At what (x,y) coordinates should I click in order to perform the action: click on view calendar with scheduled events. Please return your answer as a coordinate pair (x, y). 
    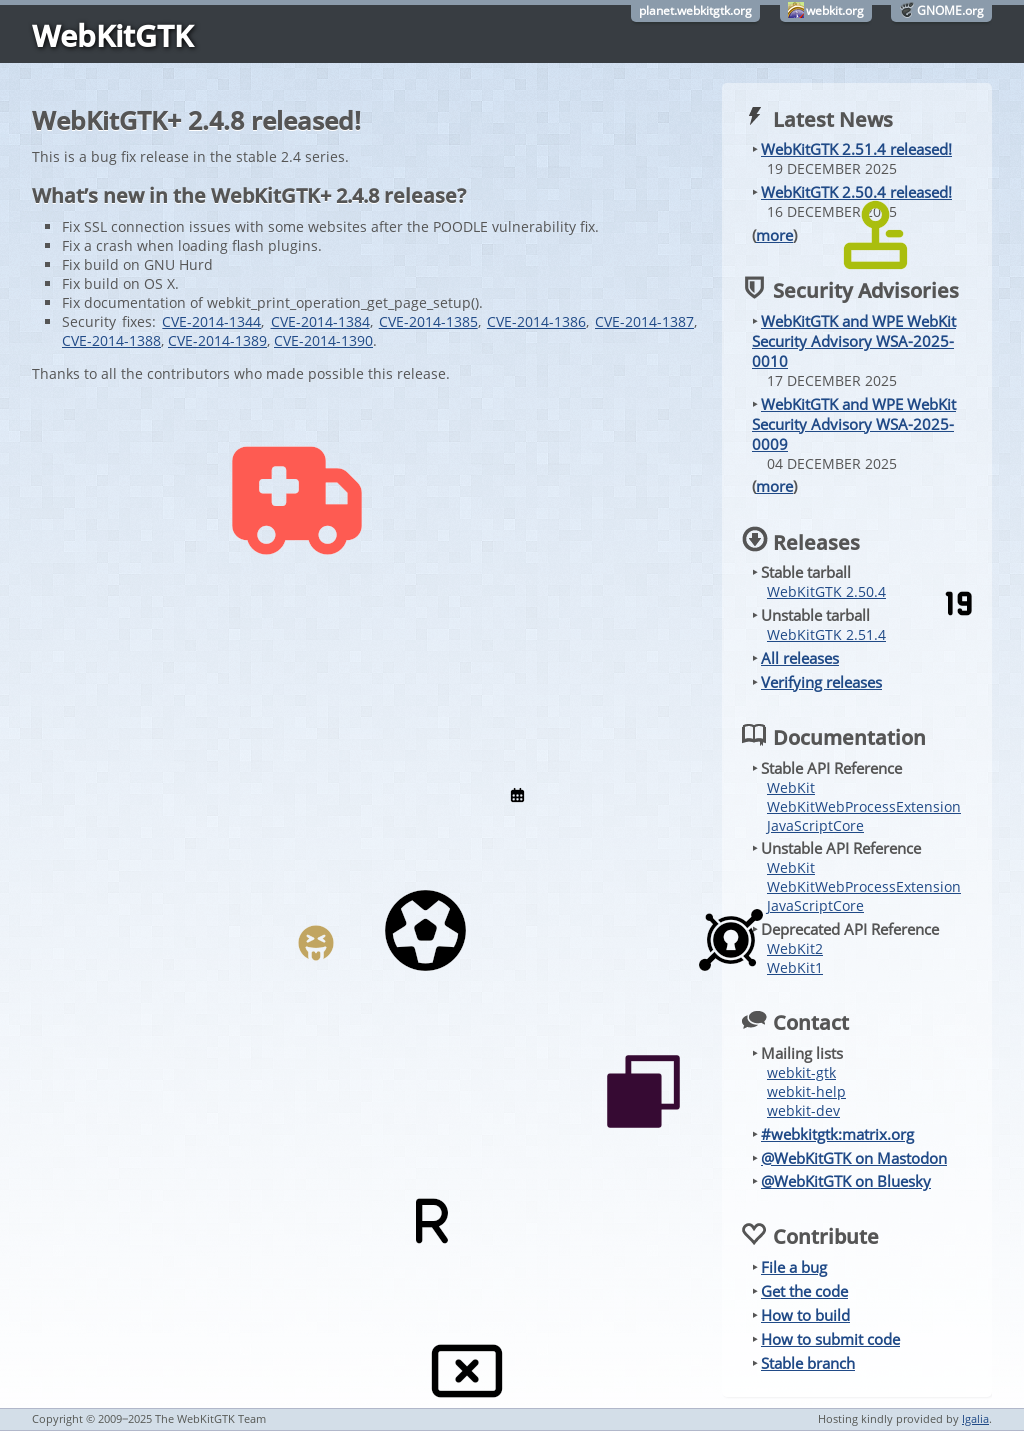
    Looking at the image, I should click on (517, 795).